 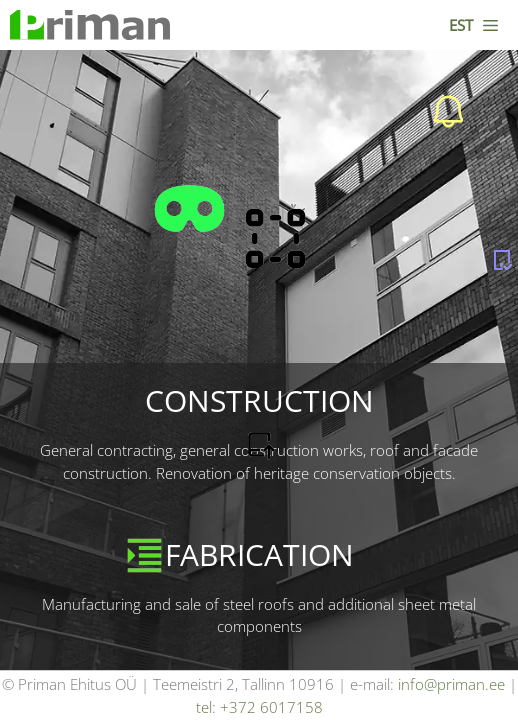 I want to click on upload a book or document, so click(x=260, y=444).